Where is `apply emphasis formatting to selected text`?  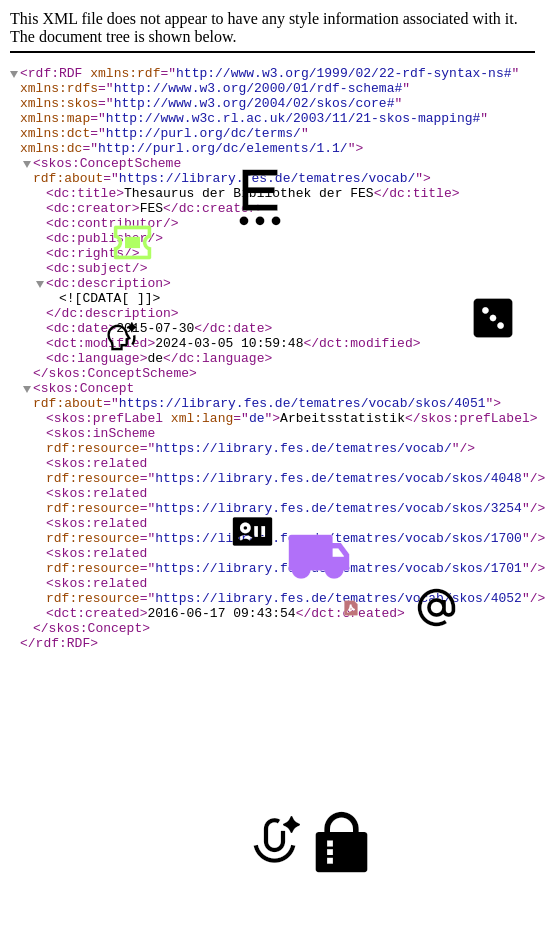
apply emphasis formatting to selected text is located at coordinates (260, 196).